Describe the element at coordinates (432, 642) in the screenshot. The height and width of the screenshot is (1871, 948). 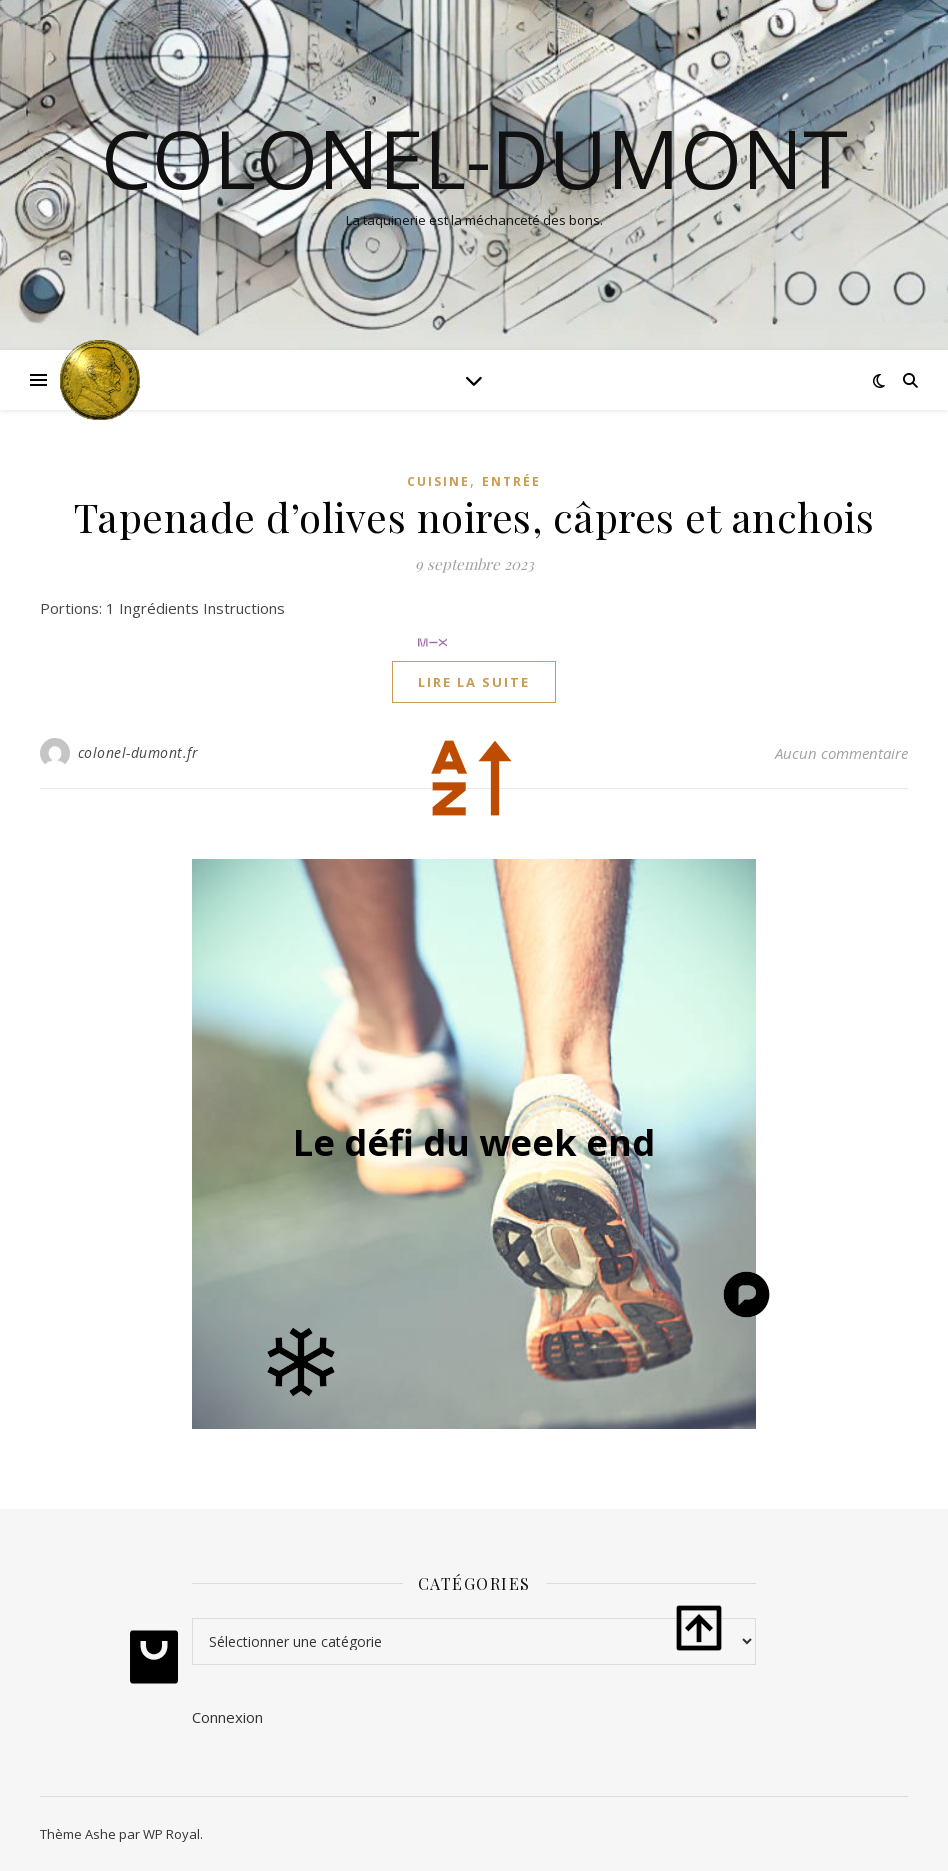
I see `open mixcloud app` at that location.